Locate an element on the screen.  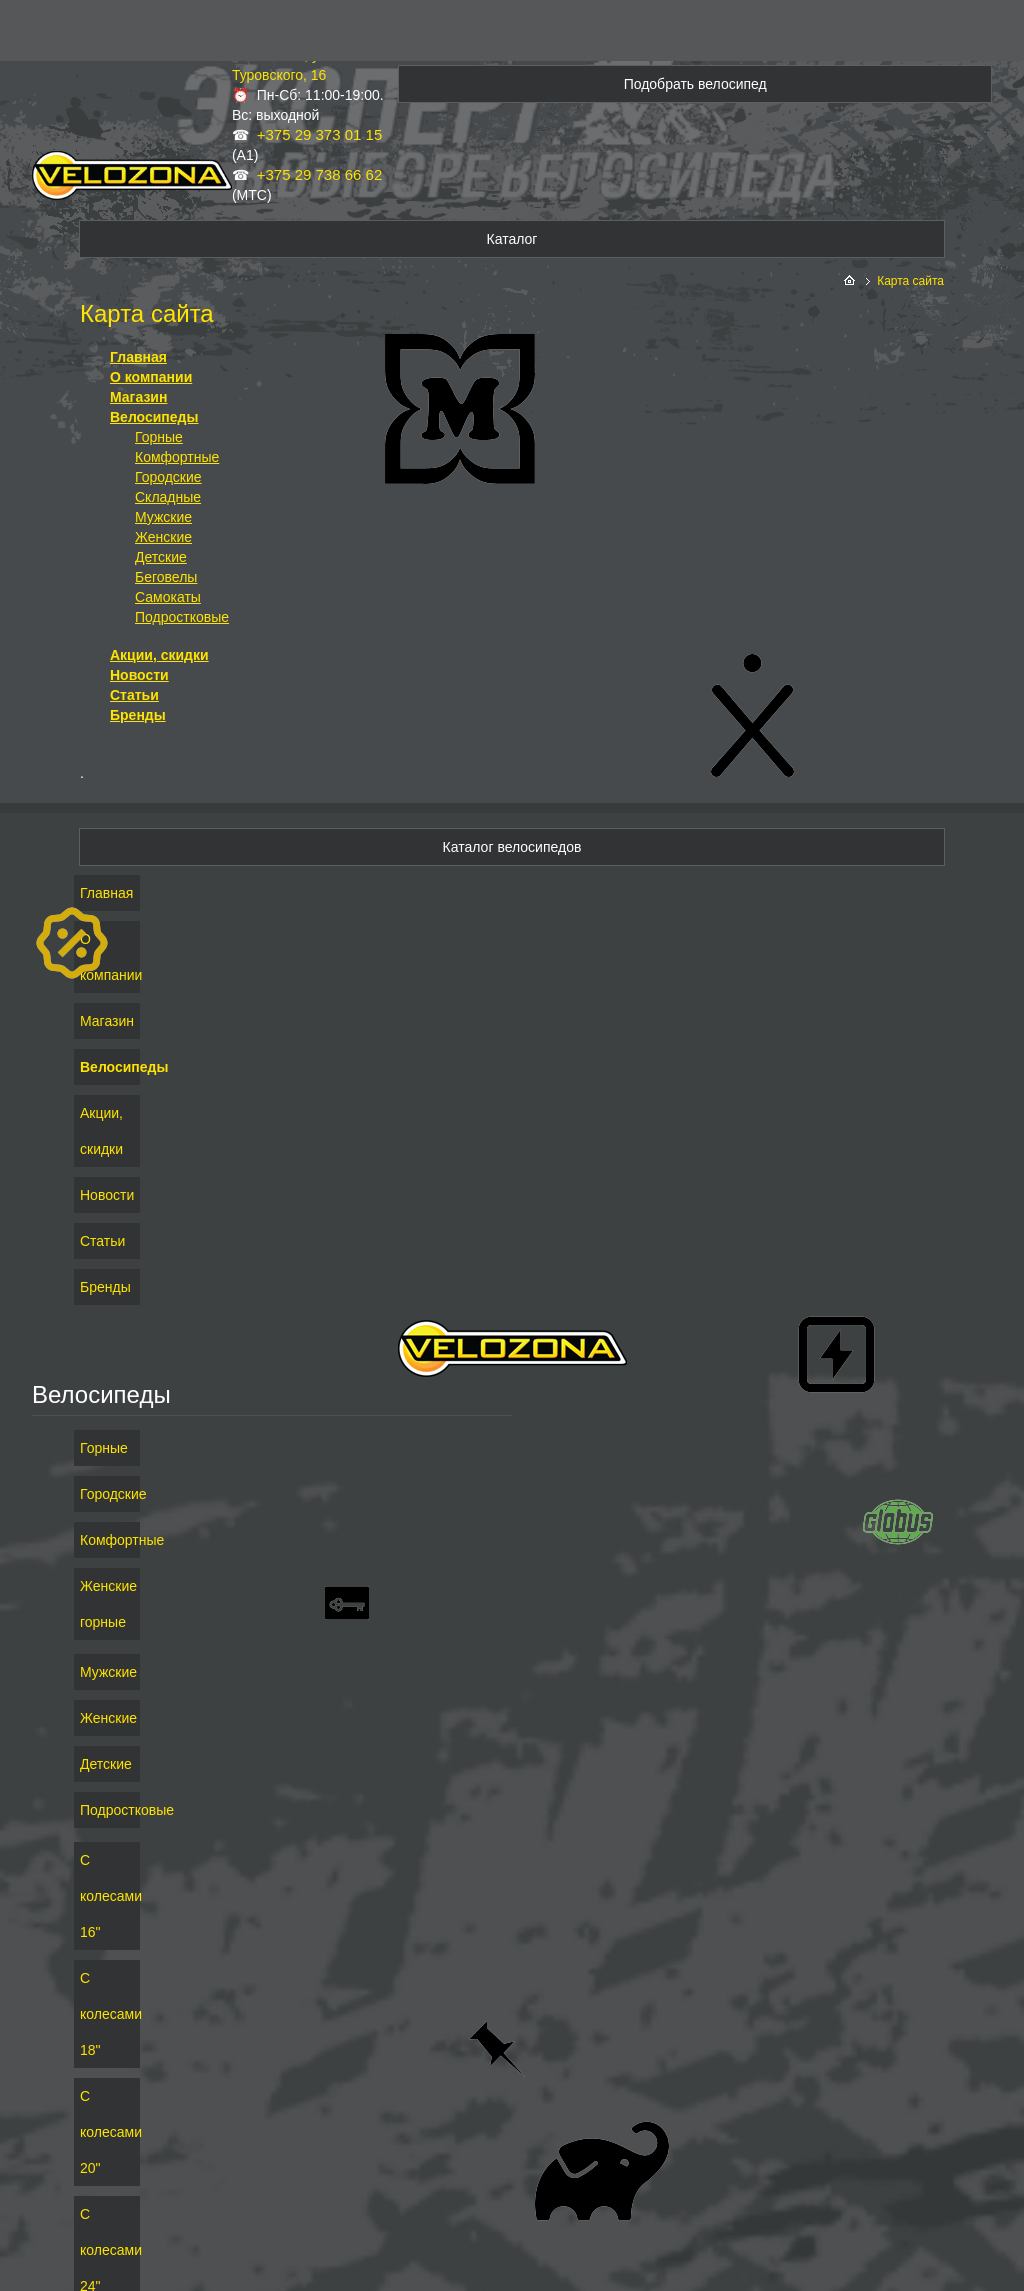
Gradle build automation tool logo is located at coordinates (602, 2171).